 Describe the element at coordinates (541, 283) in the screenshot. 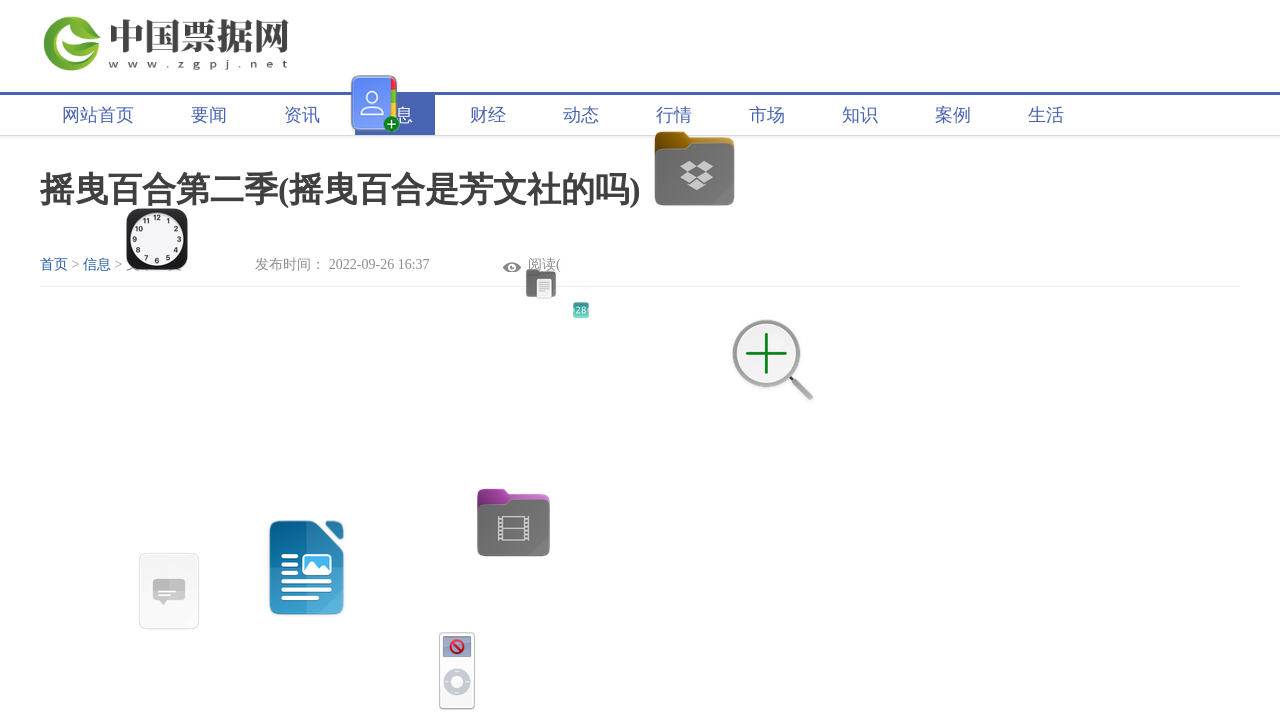

I see `open a file or document` at that location.